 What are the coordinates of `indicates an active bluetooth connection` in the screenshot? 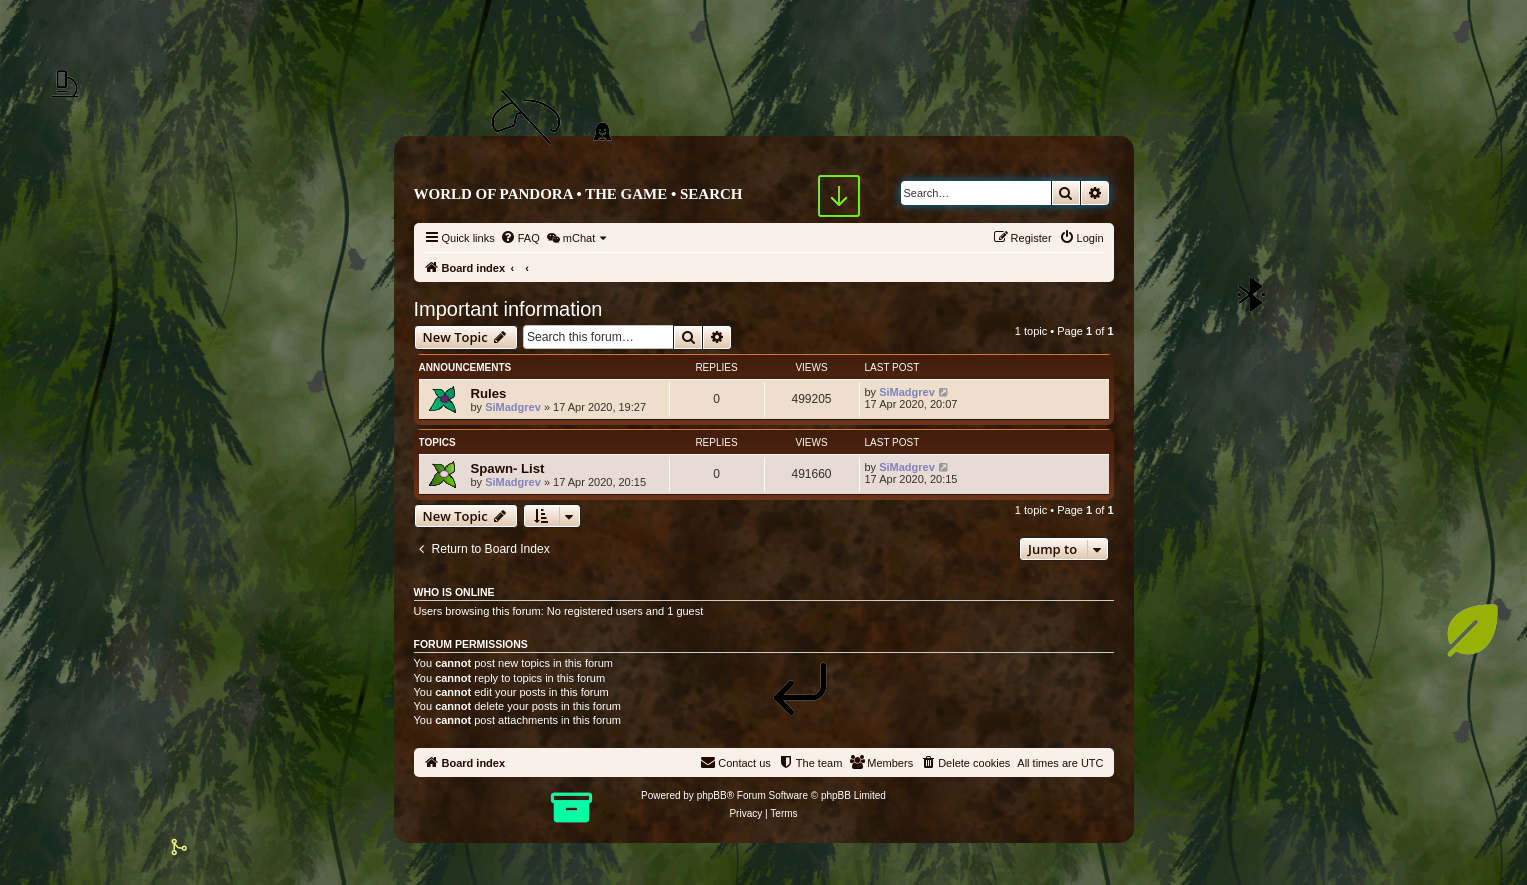 It's located at (1250, 294).